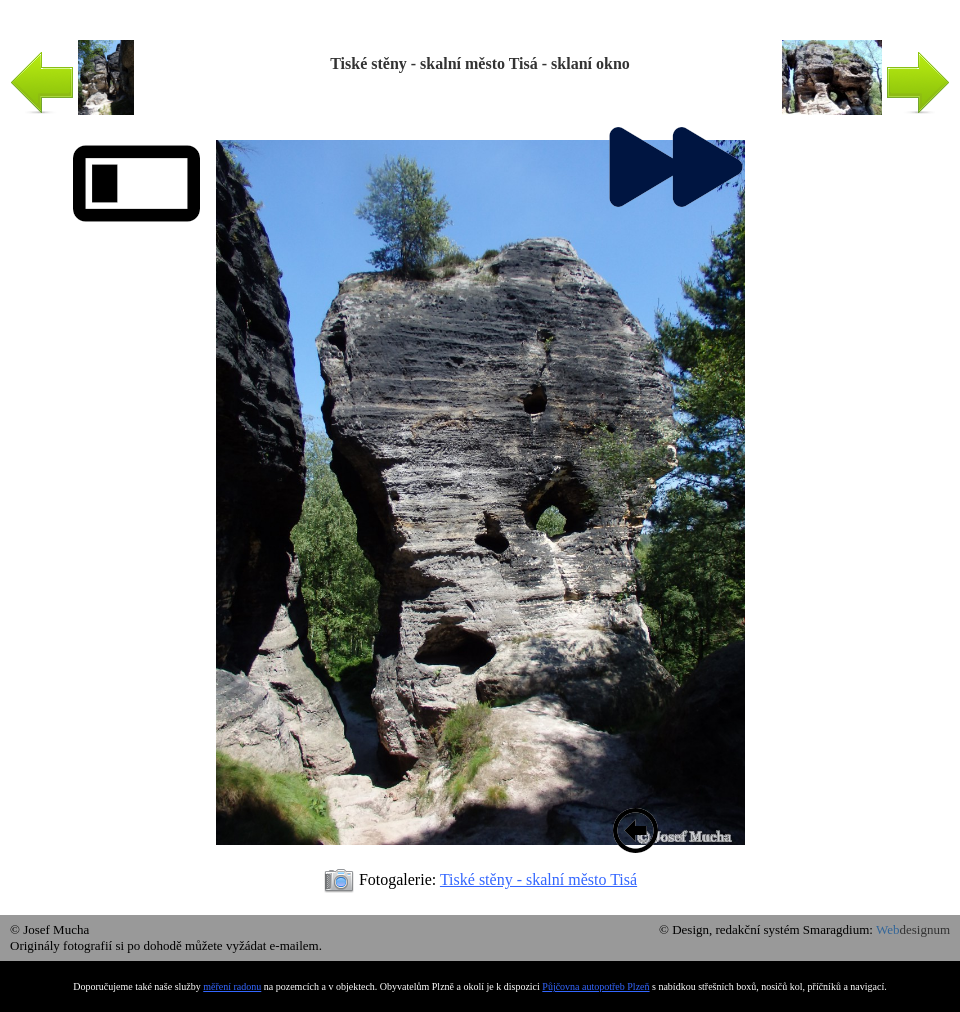 This screenshot has height=1012, width=960. I want to click on skip to the next track, so click(676, 167).